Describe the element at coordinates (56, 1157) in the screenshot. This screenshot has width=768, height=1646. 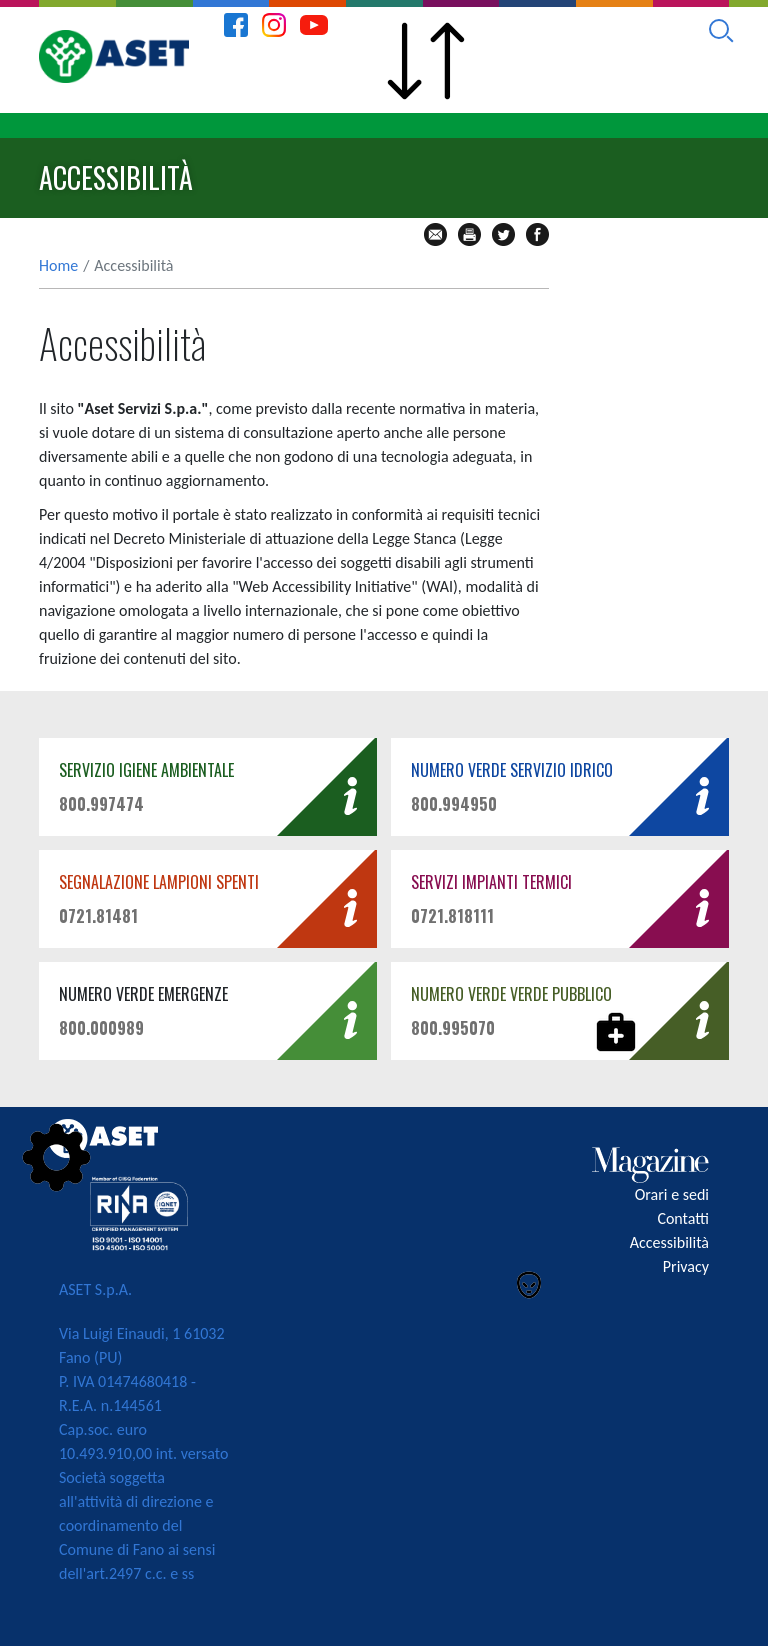
I see `access settings or preferences` at that location.